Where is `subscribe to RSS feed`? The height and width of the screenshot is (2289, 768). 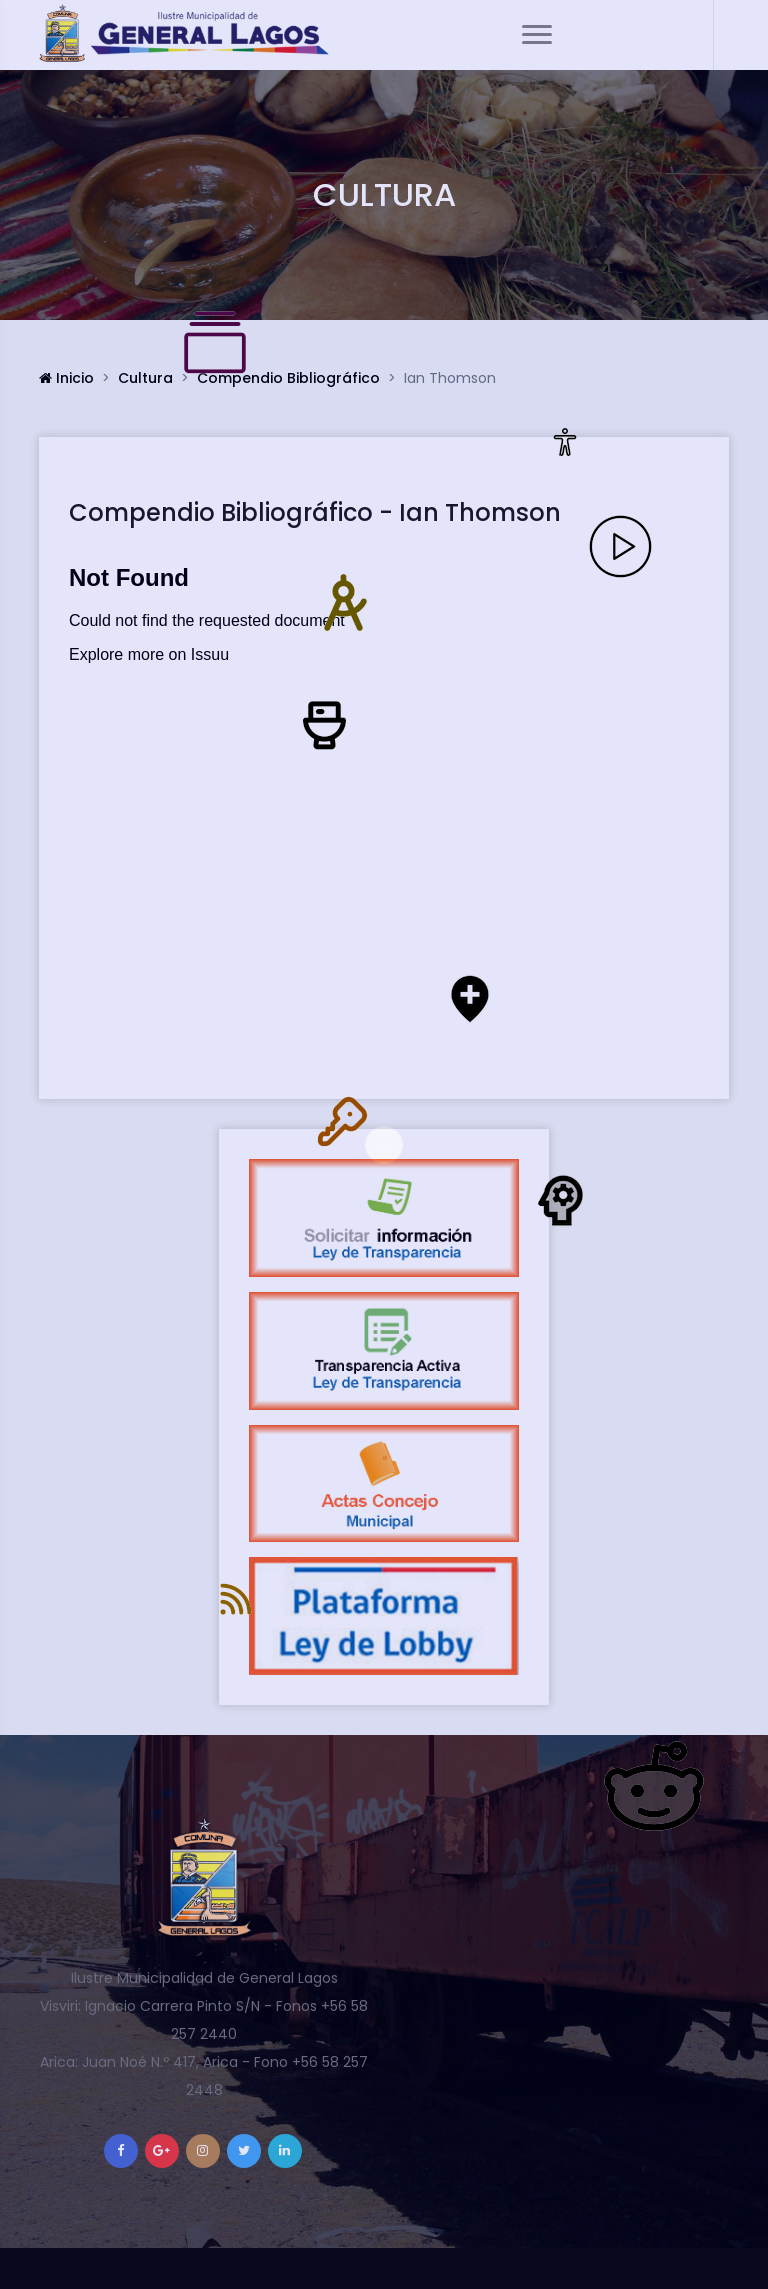
subscribe to RSS feed is located at coordinates (234, 1600).